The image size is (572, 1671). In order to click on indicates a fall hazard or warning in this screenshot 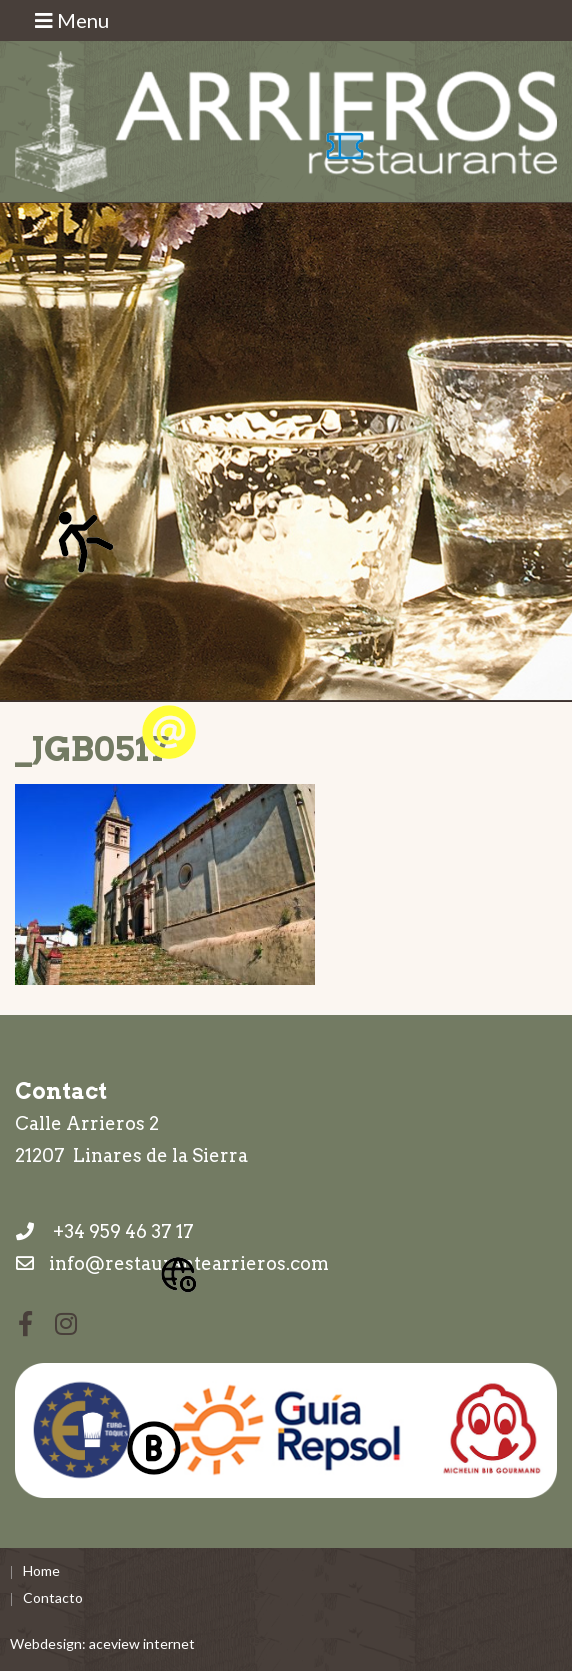, I will do `click(84, 540)`.